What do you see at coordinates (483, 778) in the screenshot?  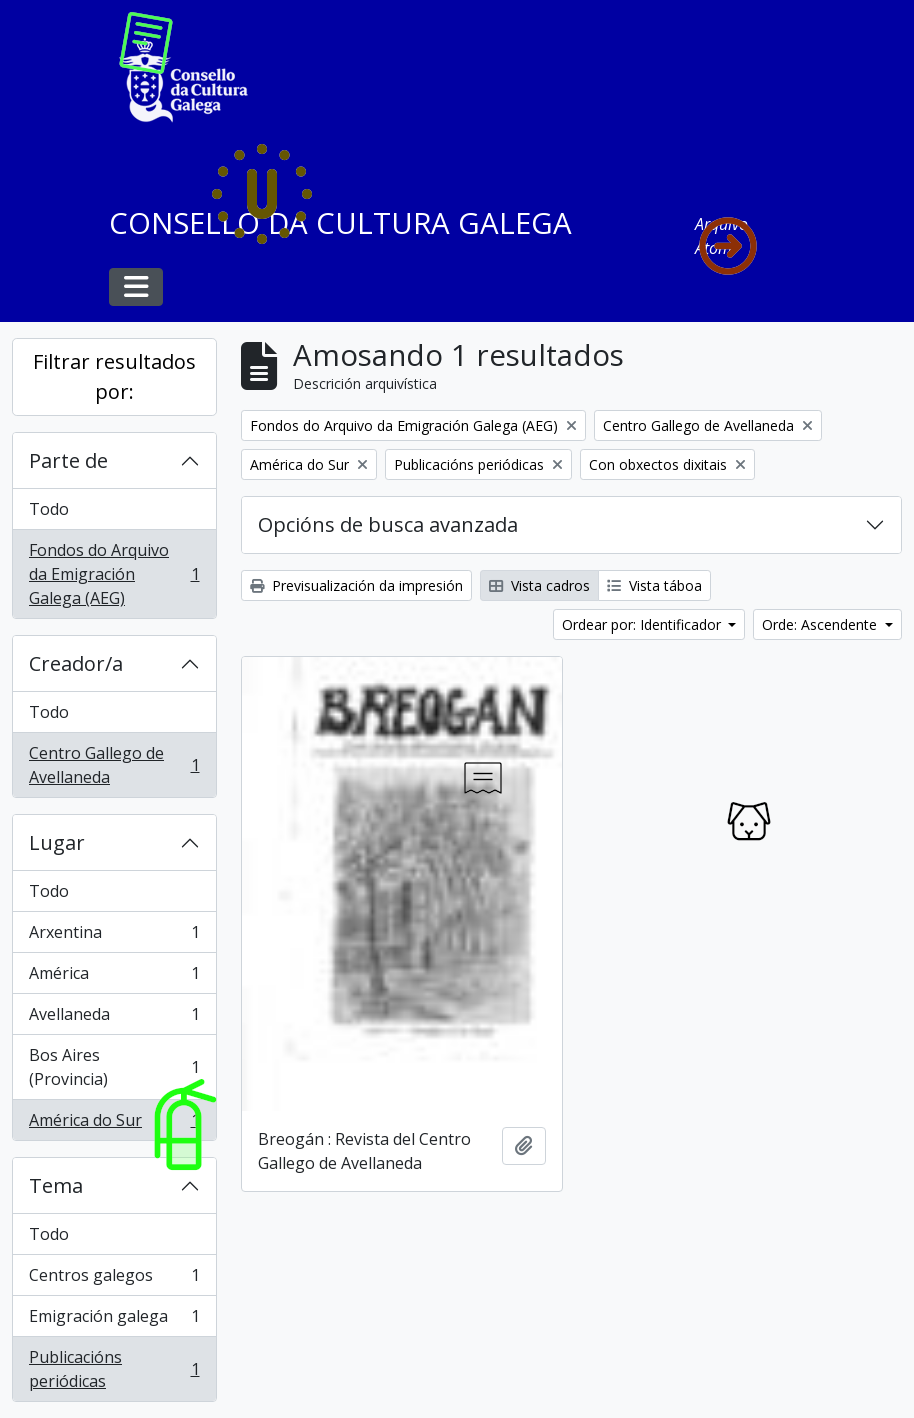 I see `view purchase receipt or transaction history` at bounding box center [483, 778].